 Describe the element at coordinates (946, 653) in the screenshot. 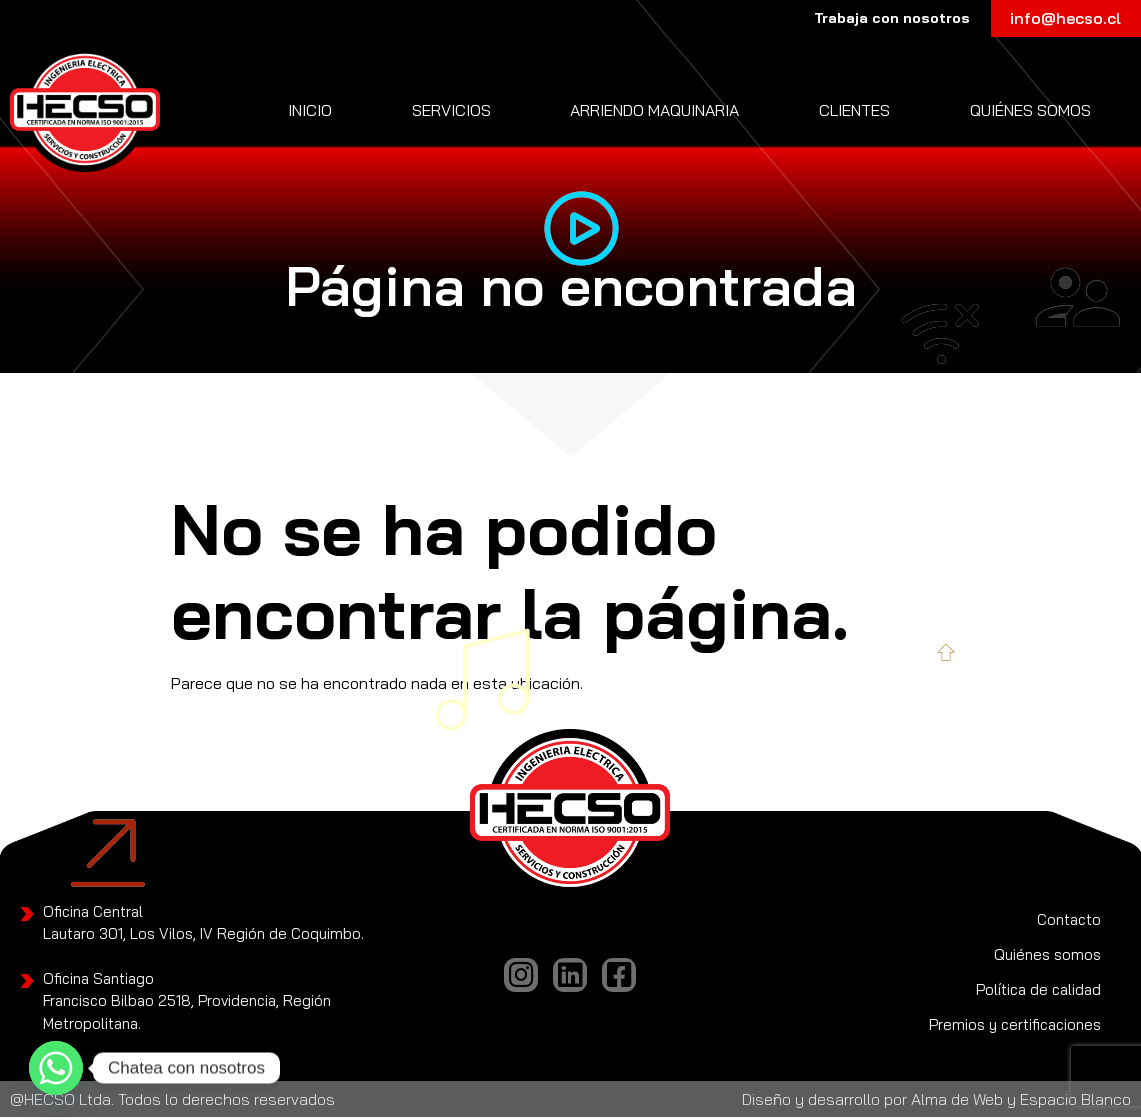

I see `upvote or like content` at that location.